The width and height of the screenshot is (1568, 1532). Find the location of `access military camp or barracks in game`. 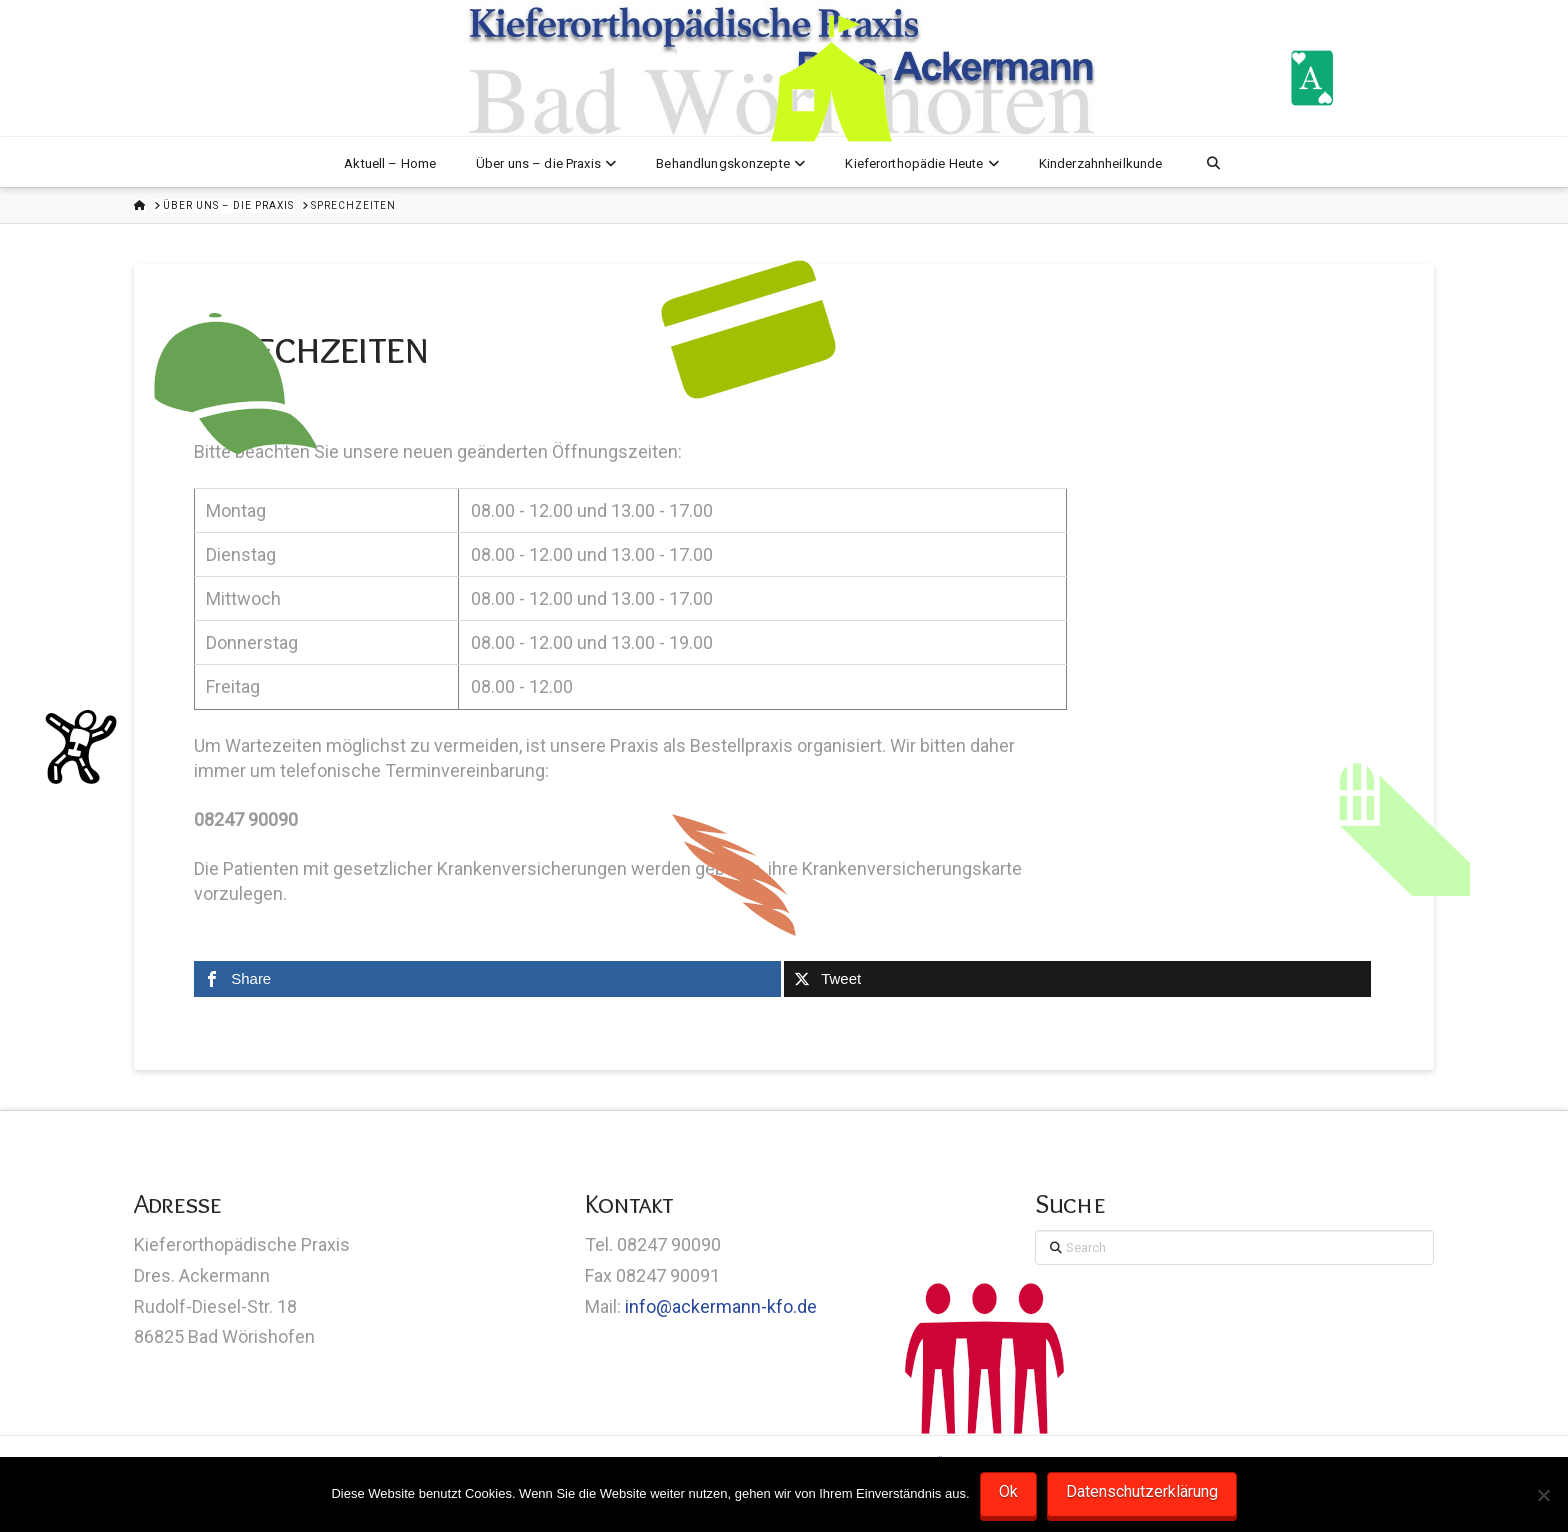

access military camp or barracks in game is located at coordinates (831, 77).